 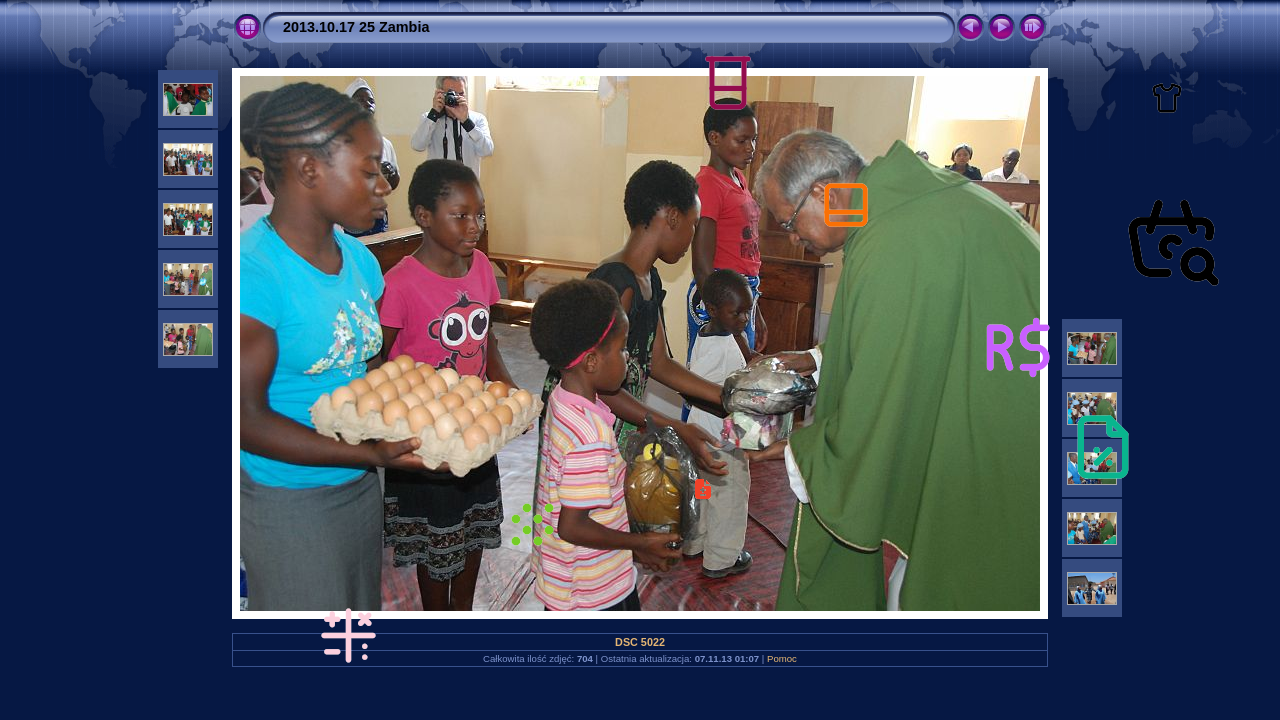 I want to click on access experimental or beta features, so click(x=728, y=83).